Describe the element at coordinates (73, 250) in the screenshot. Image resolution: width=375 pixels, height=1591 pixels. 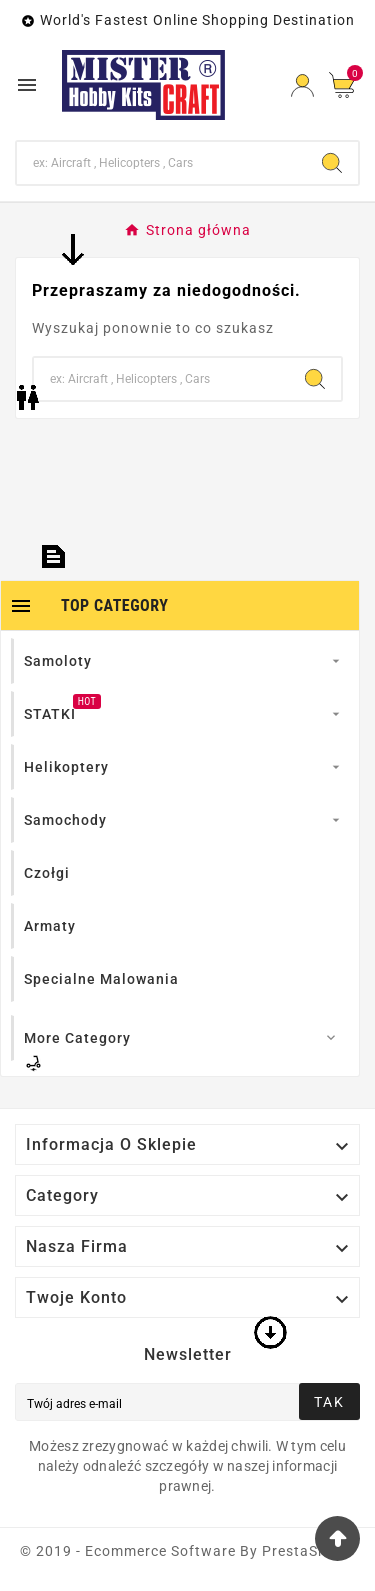
I see `navigate or scroll downward` at that location.